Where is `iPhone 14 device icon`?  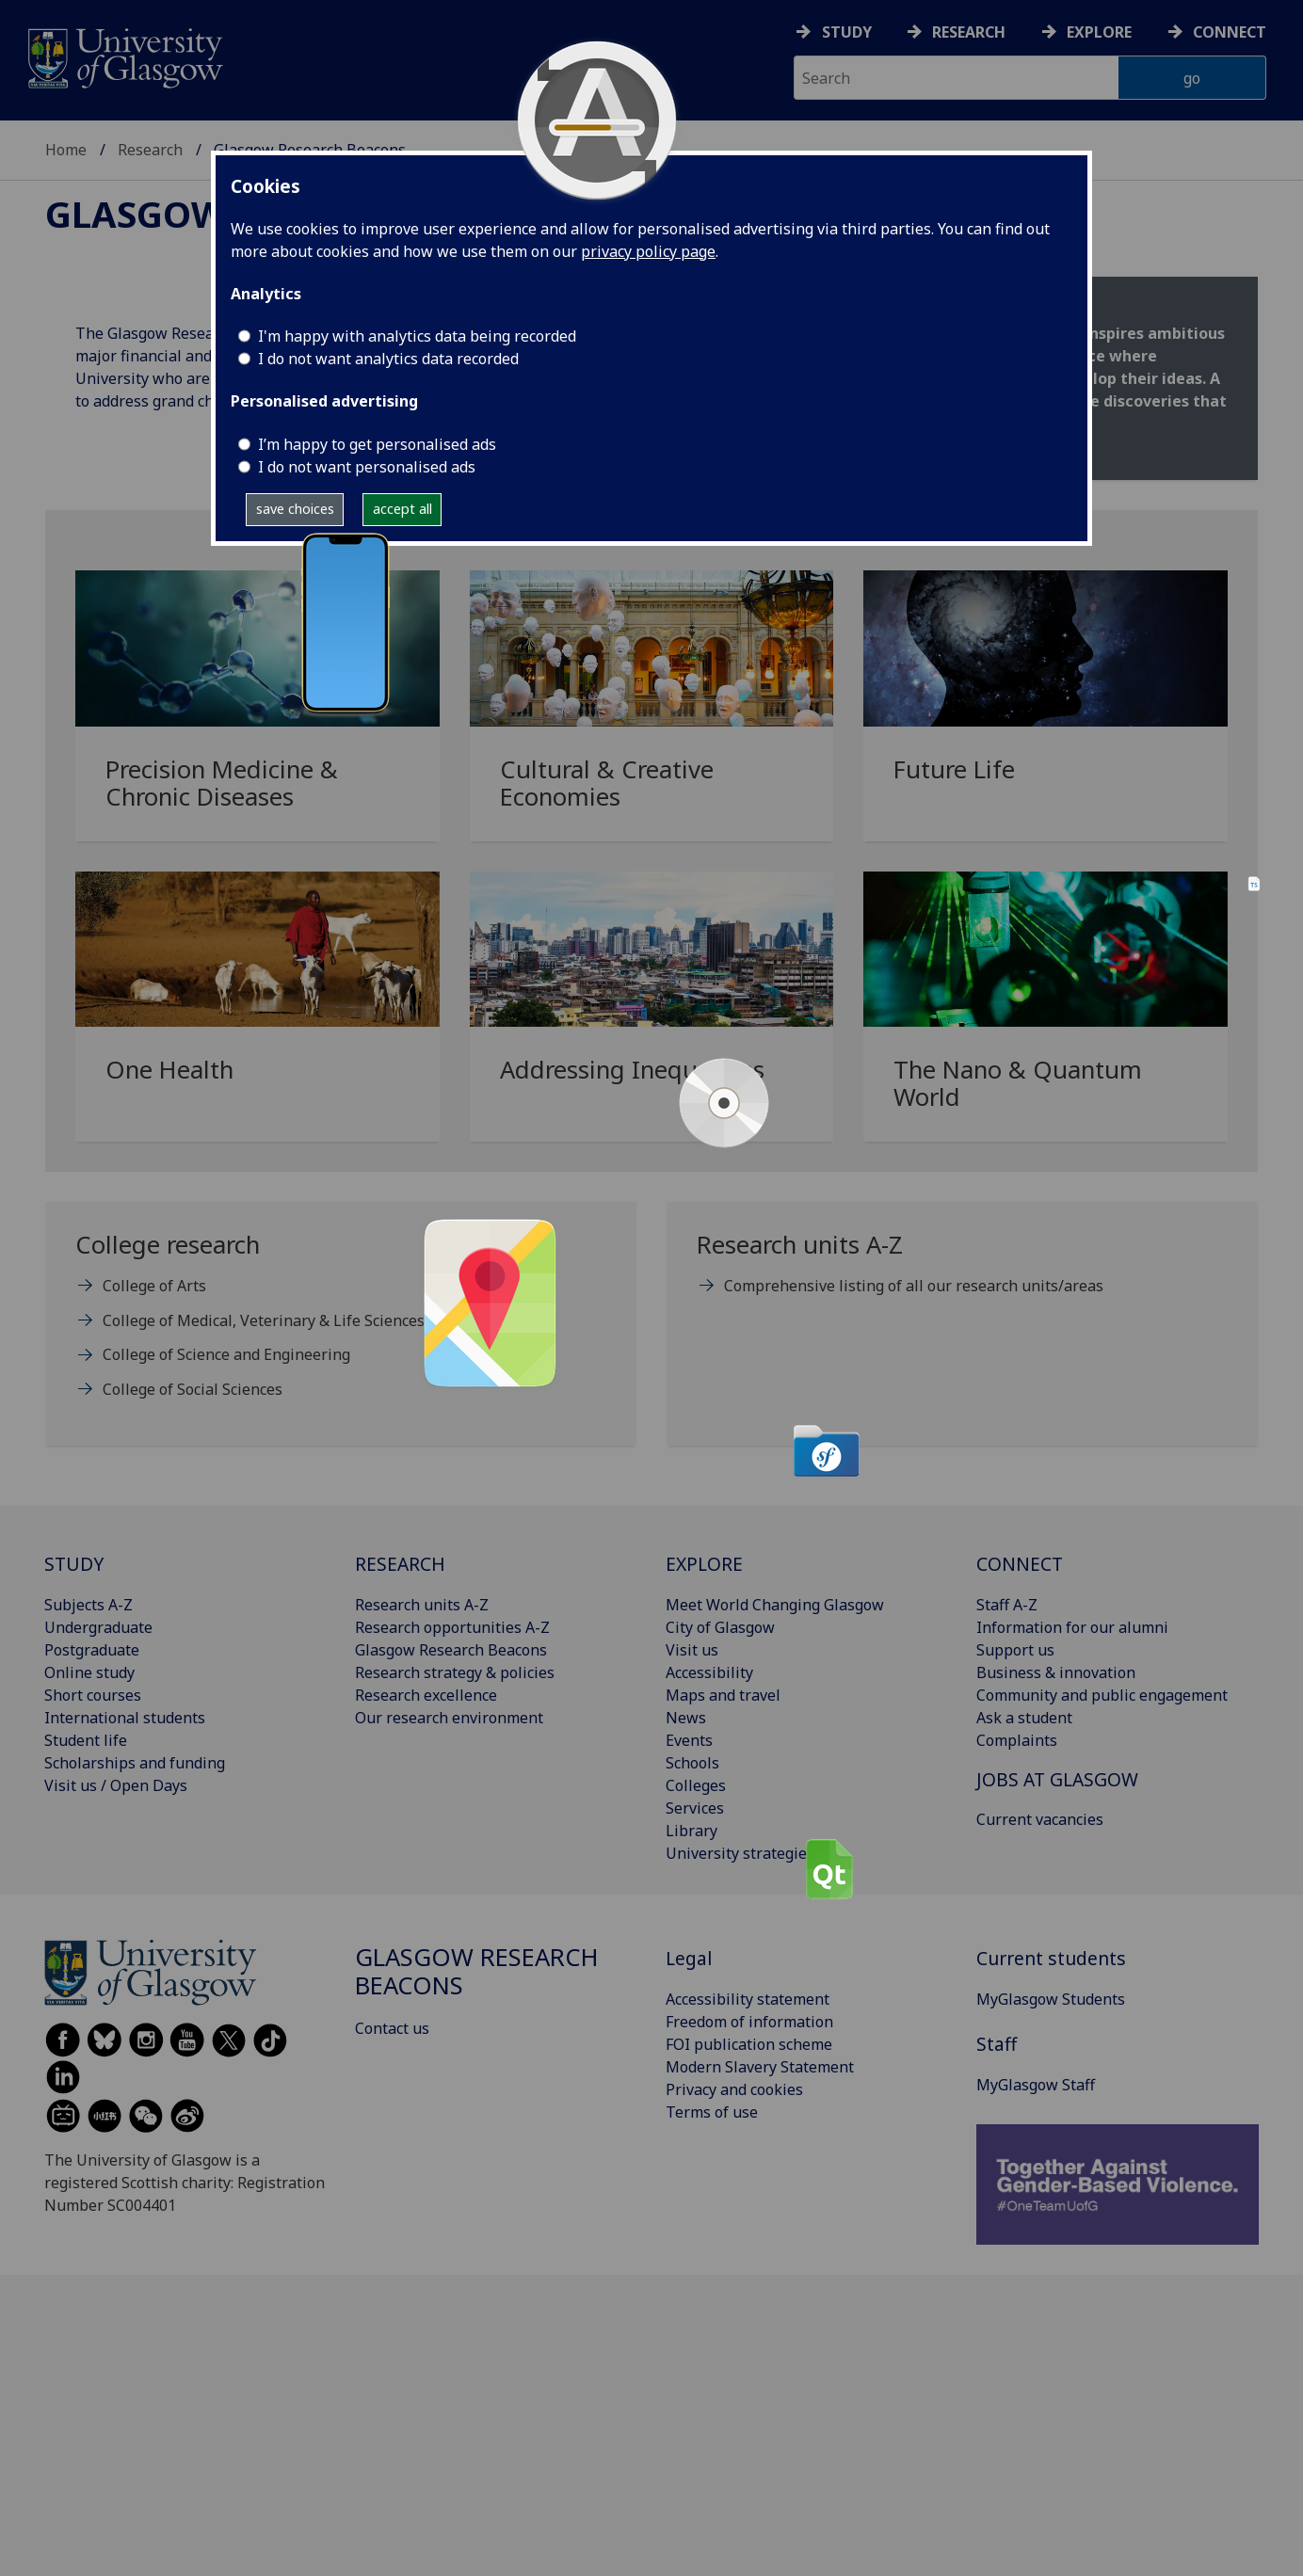
iPhone 14 device icon is located at coordinates (346, 626).